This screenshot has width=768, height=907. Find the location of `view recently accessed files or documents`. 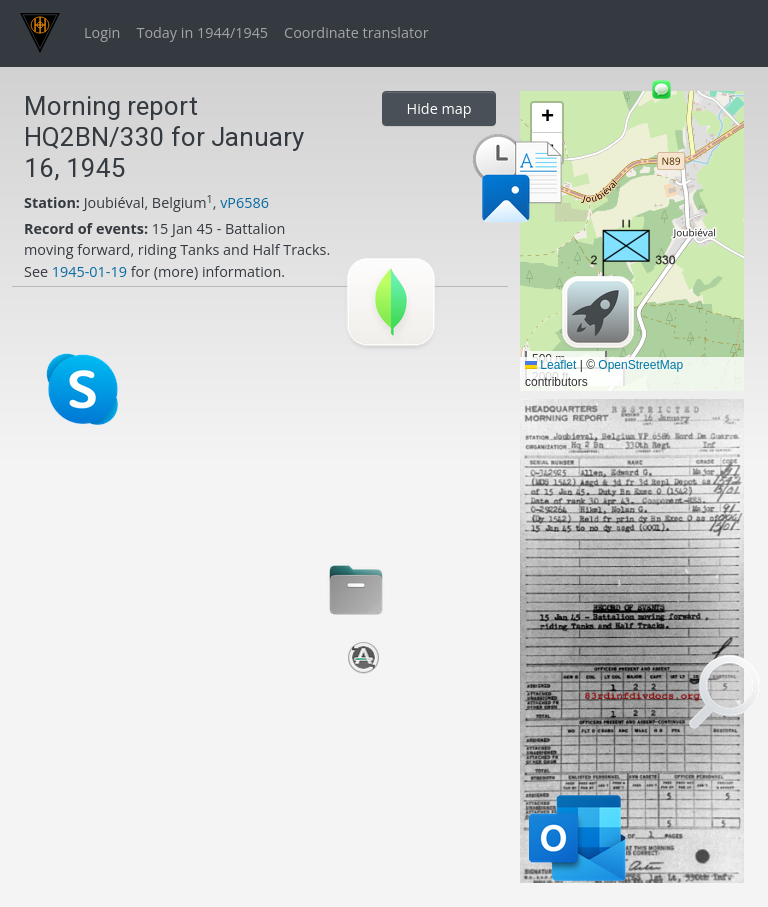

view recently accessed files or documents is located at coordinates (516, 177).